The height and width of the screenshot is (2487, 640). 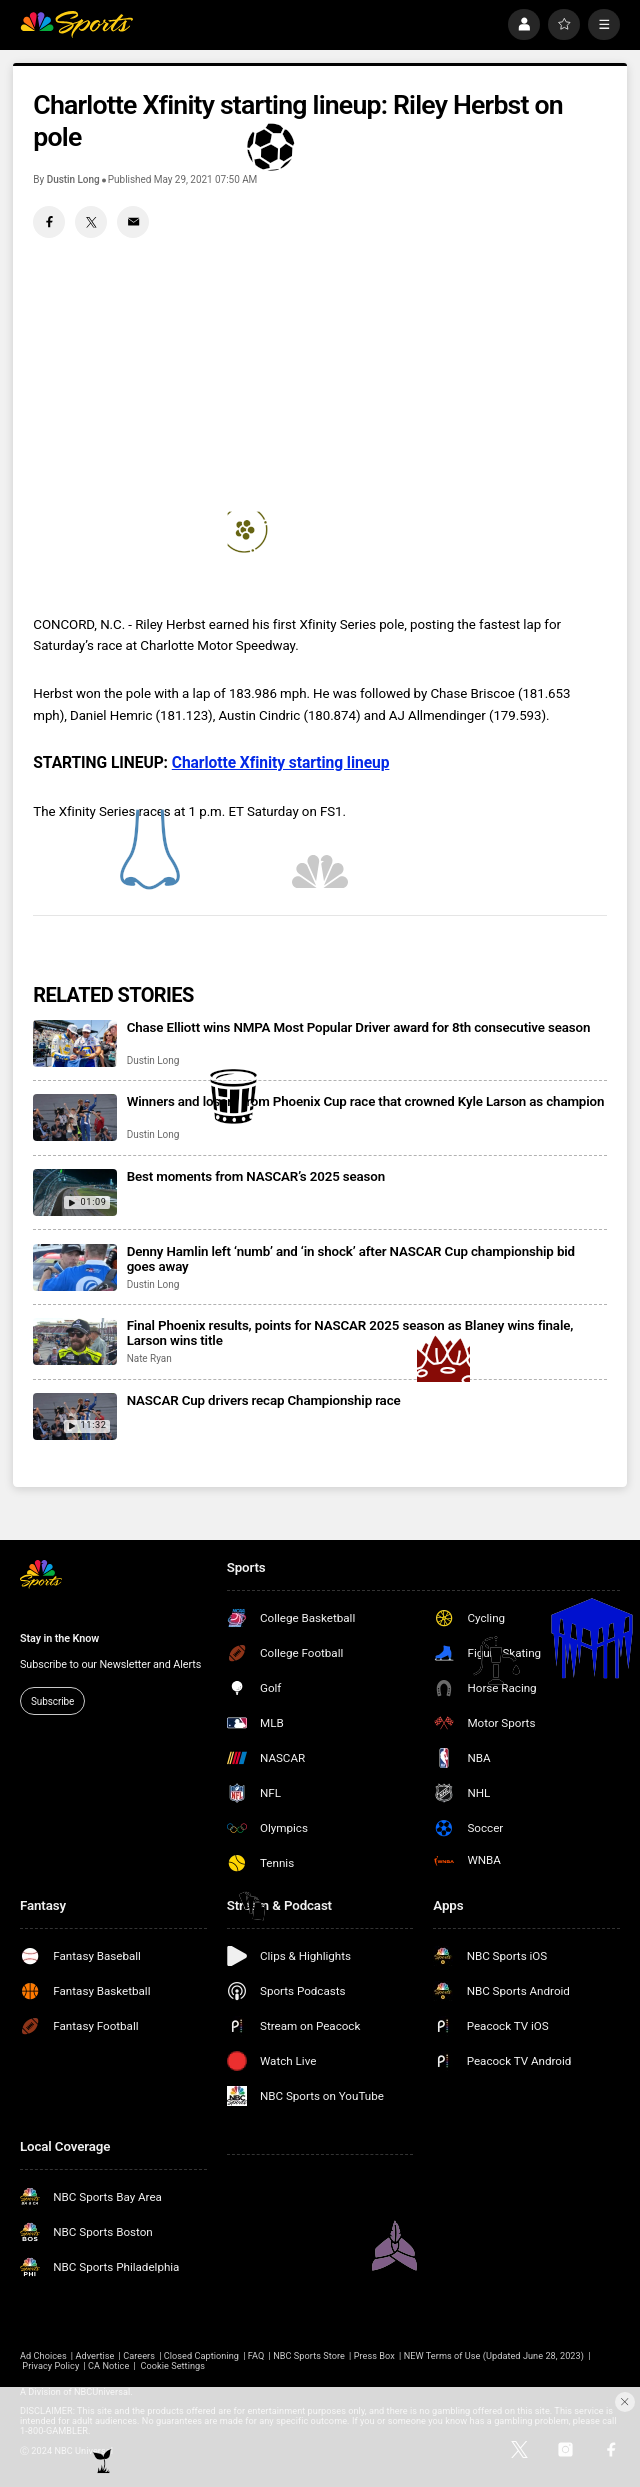 What do you see at coordinates (443, 1355) in the screenshot?
I see `dinosaur or prehistoric content category` at bounding box center [443, 1355].